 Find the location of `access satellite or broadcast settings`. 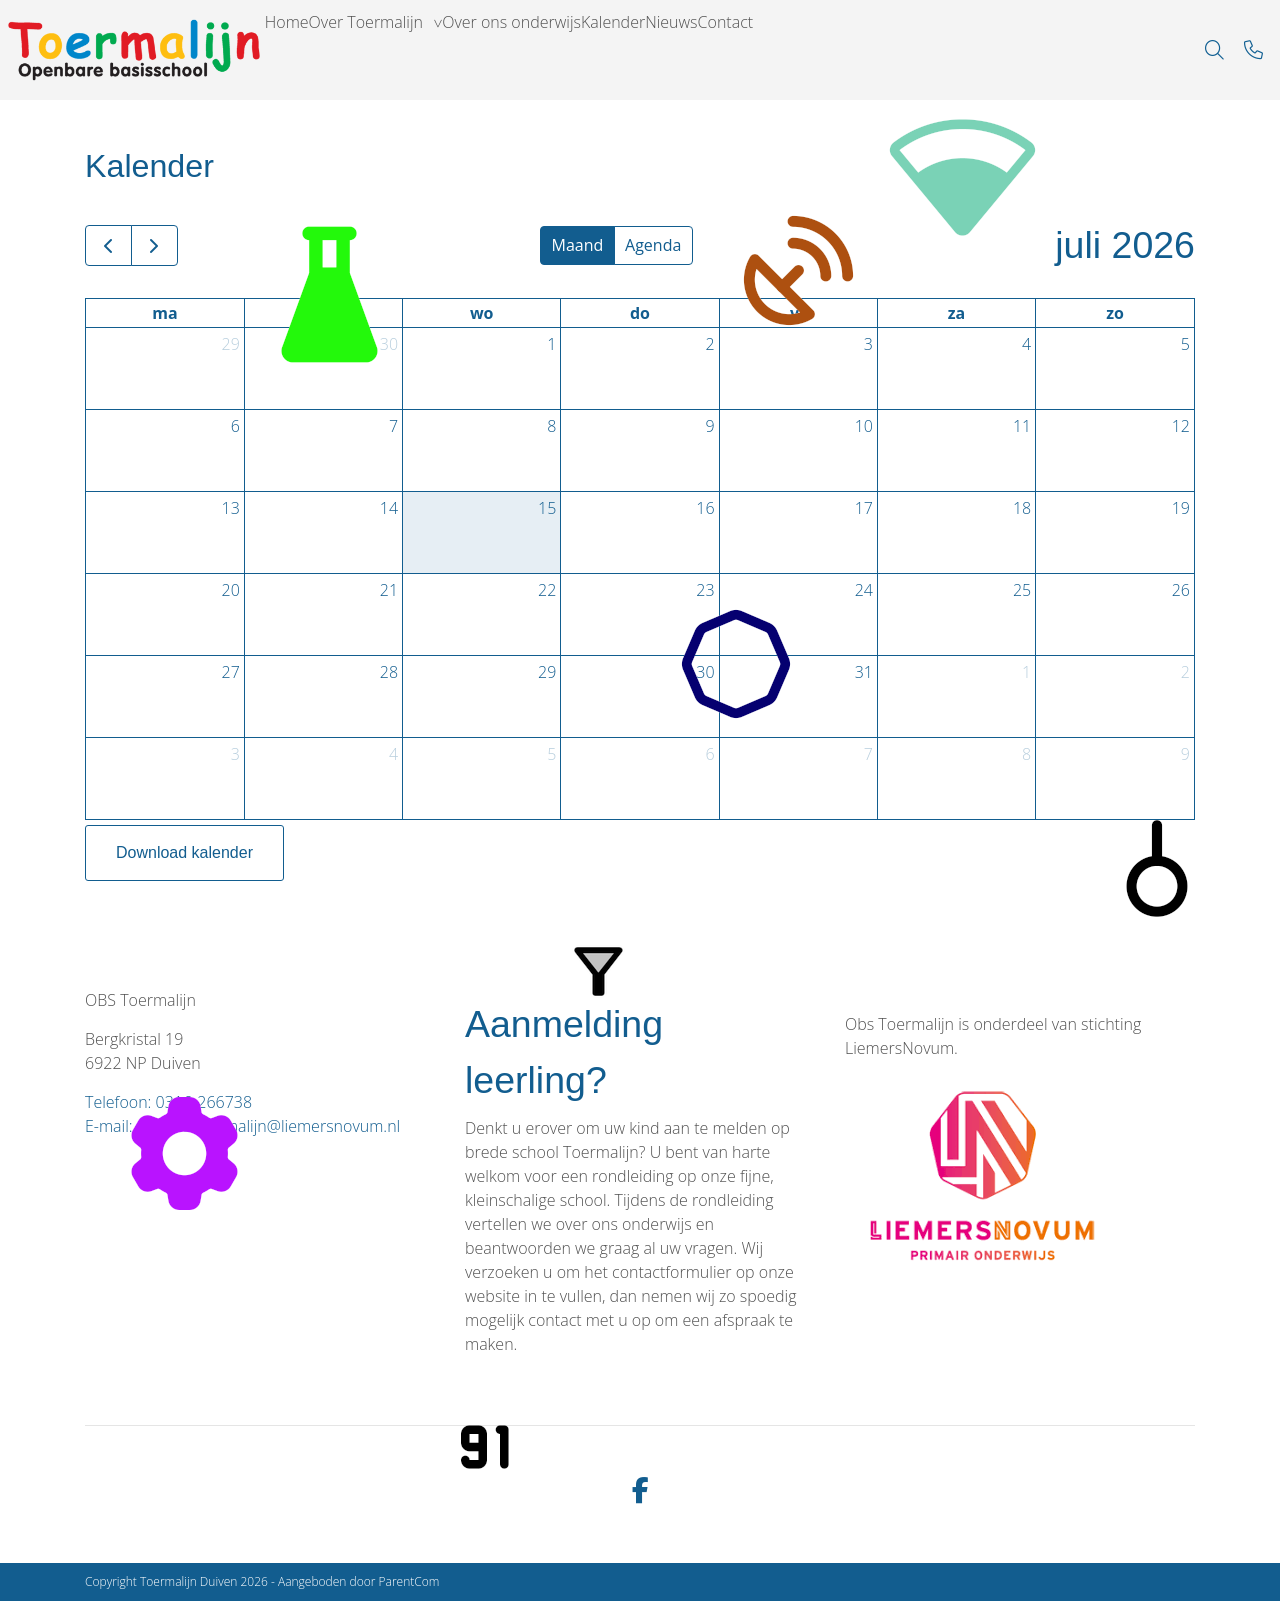

access satellite or broadcast settings is located at coordinates (798, 270).